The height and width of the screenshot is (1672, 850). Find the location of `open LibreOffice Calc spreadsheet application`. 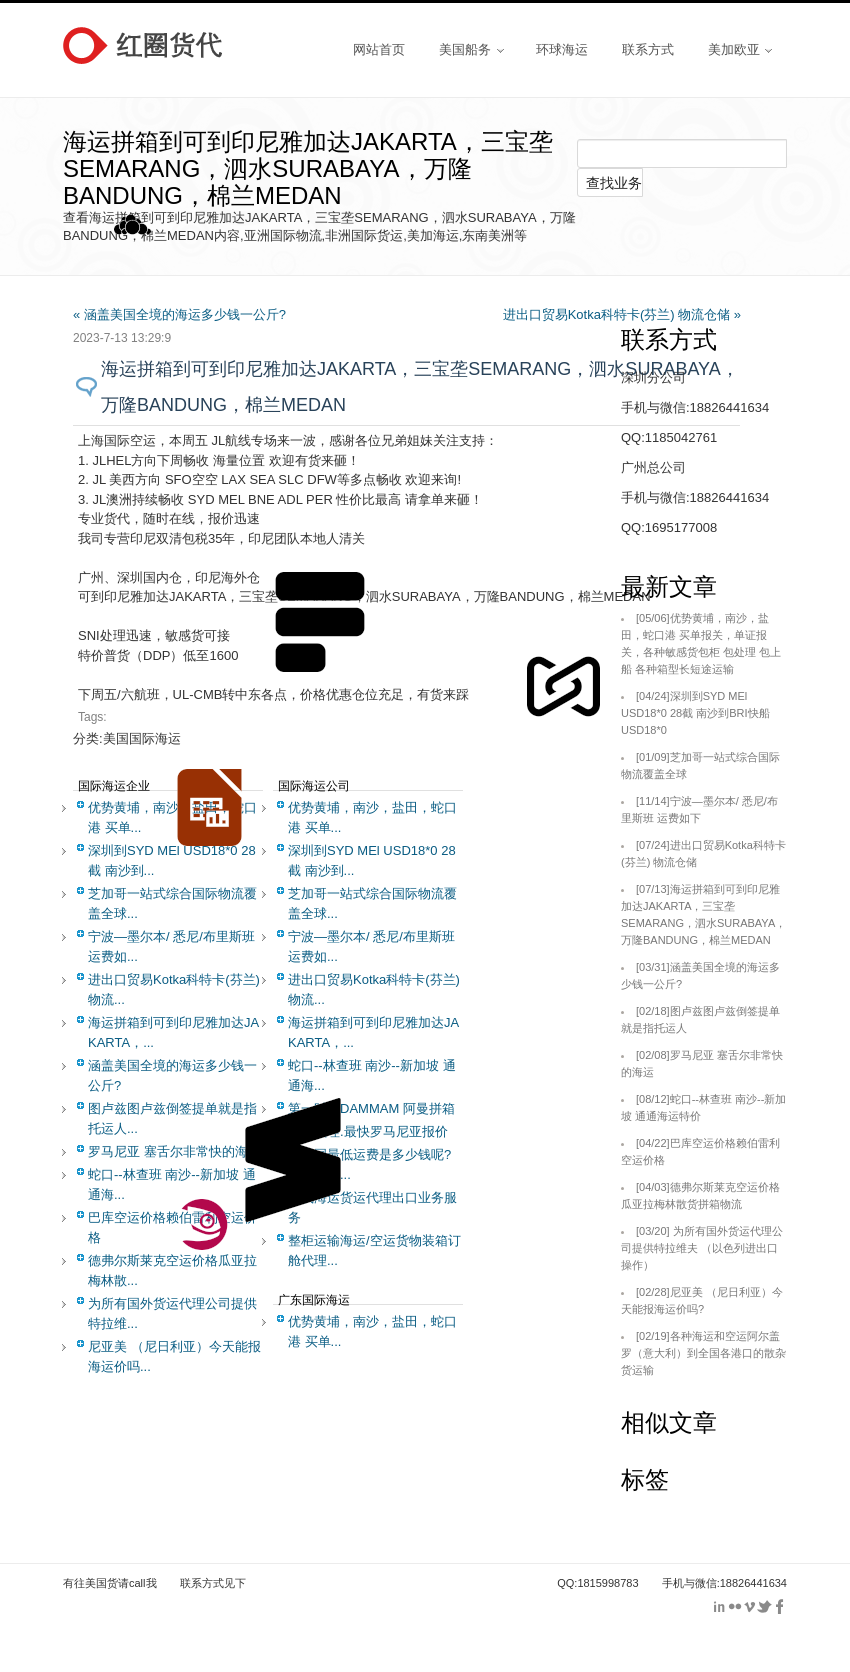

open LibreOffice Calc spreadsheet application is located at coordinates (209, 807).